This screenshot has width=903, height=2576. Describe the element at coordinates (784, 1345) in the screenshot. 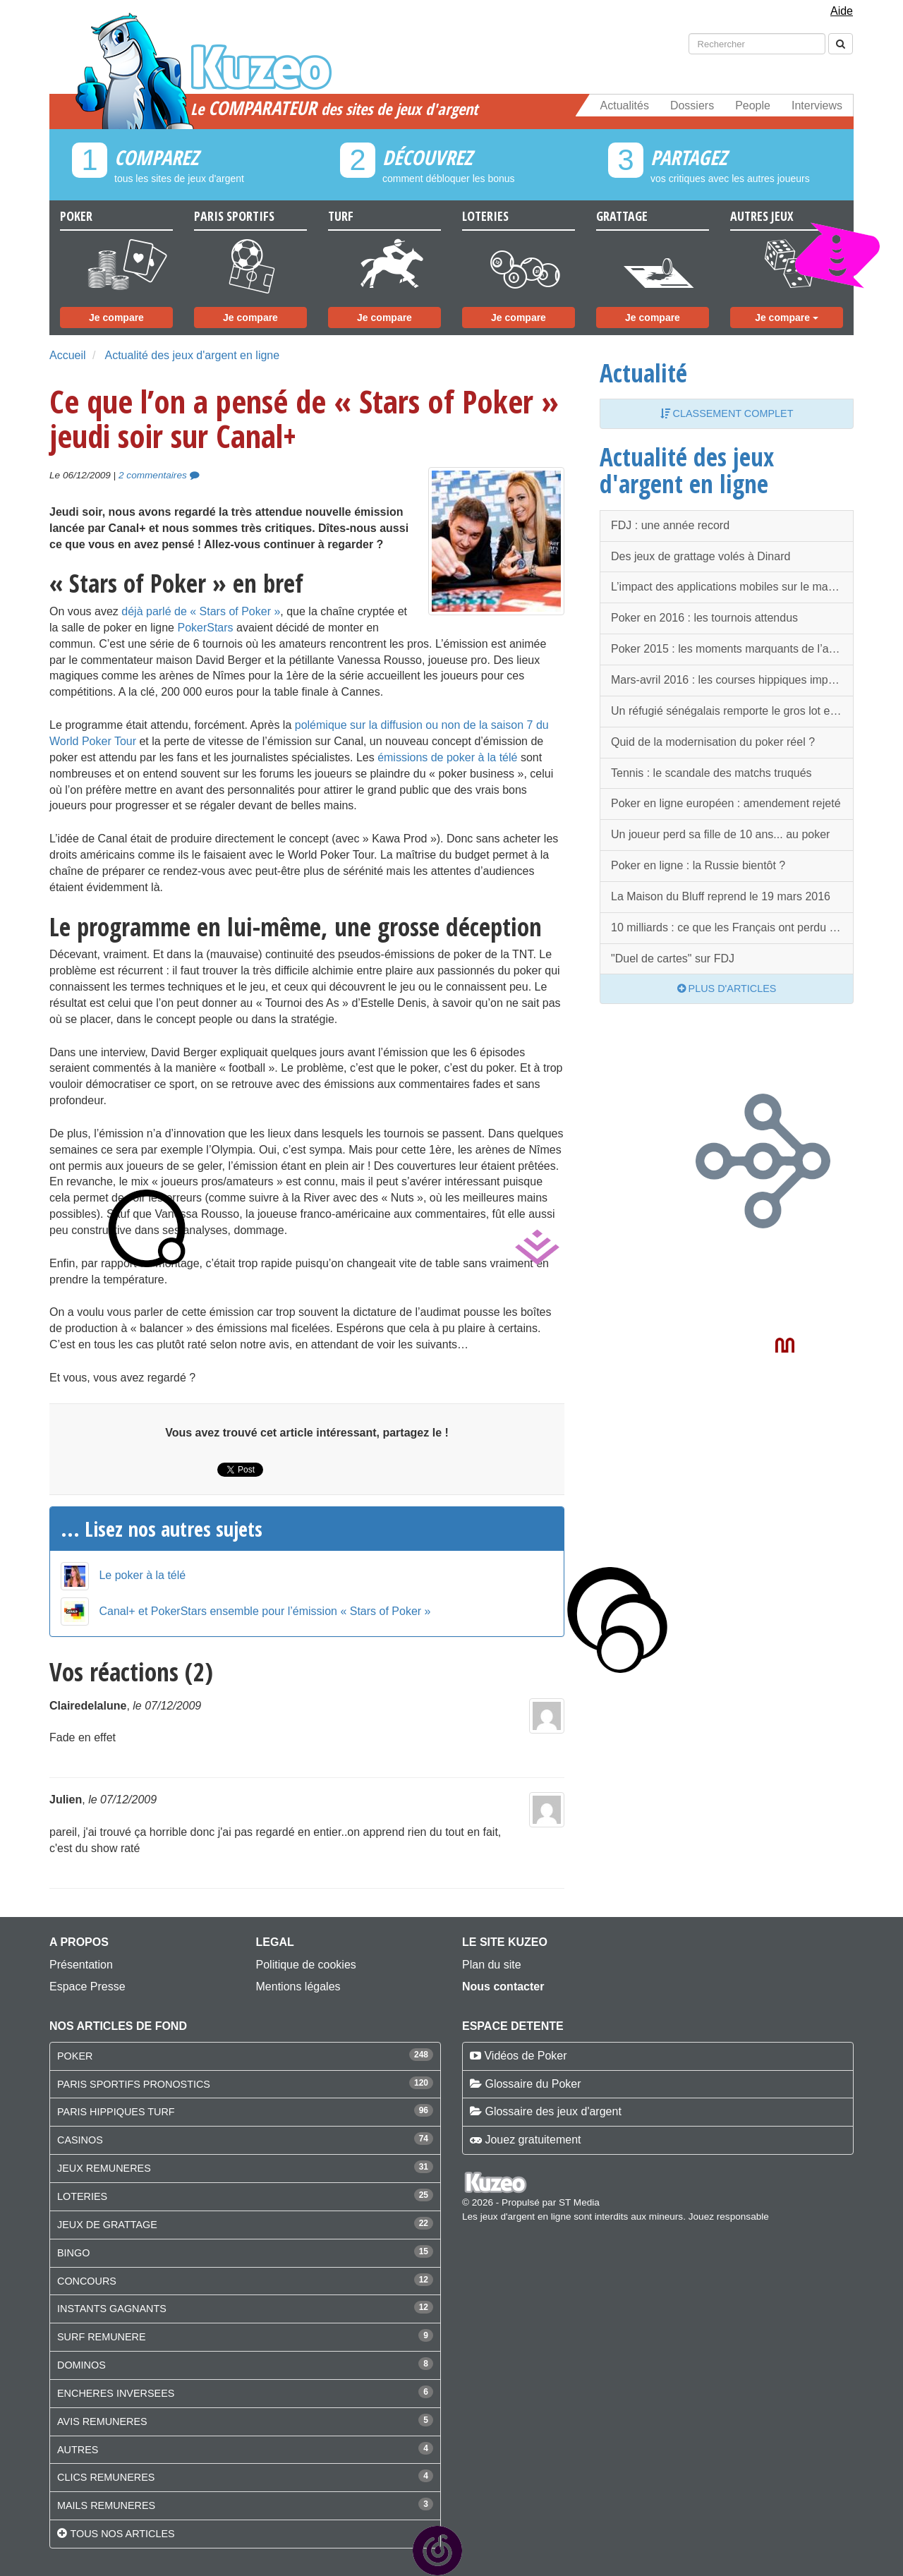

I see `open mural collaborative workspace app` at that location.